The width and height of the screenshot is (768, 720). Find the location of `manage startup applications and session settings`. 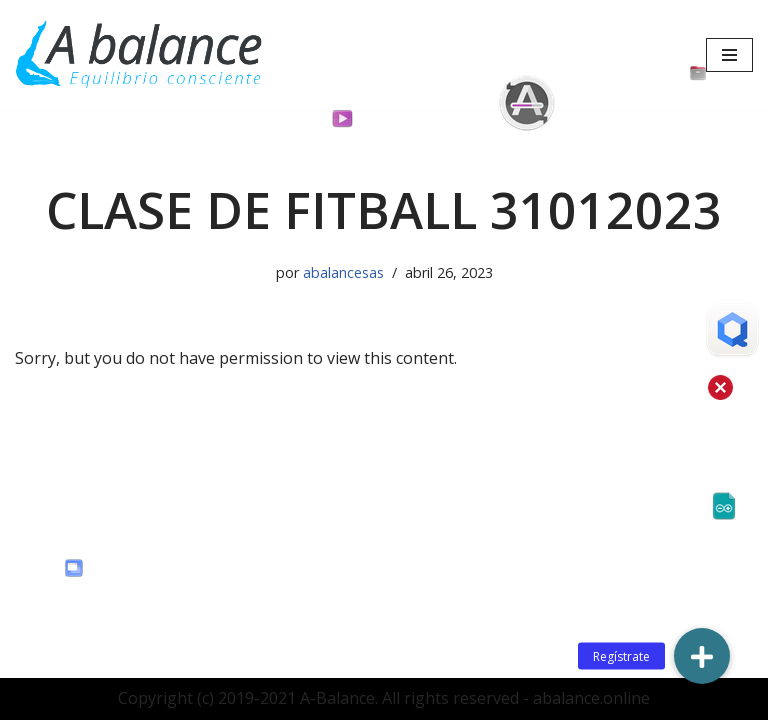

manage startup applications and session settings is located at coordinates (74, 568).